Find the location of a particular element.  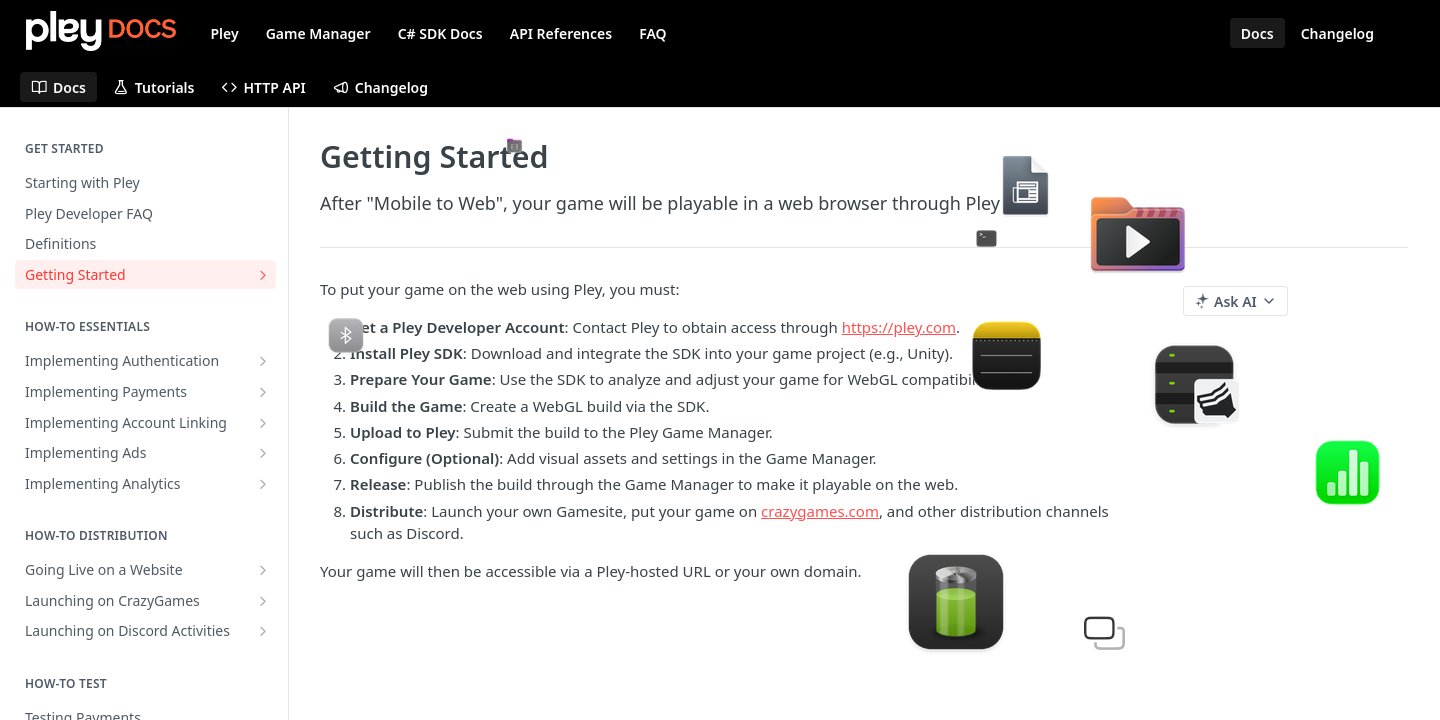

open power management settings is located at coordinates (956, 602).